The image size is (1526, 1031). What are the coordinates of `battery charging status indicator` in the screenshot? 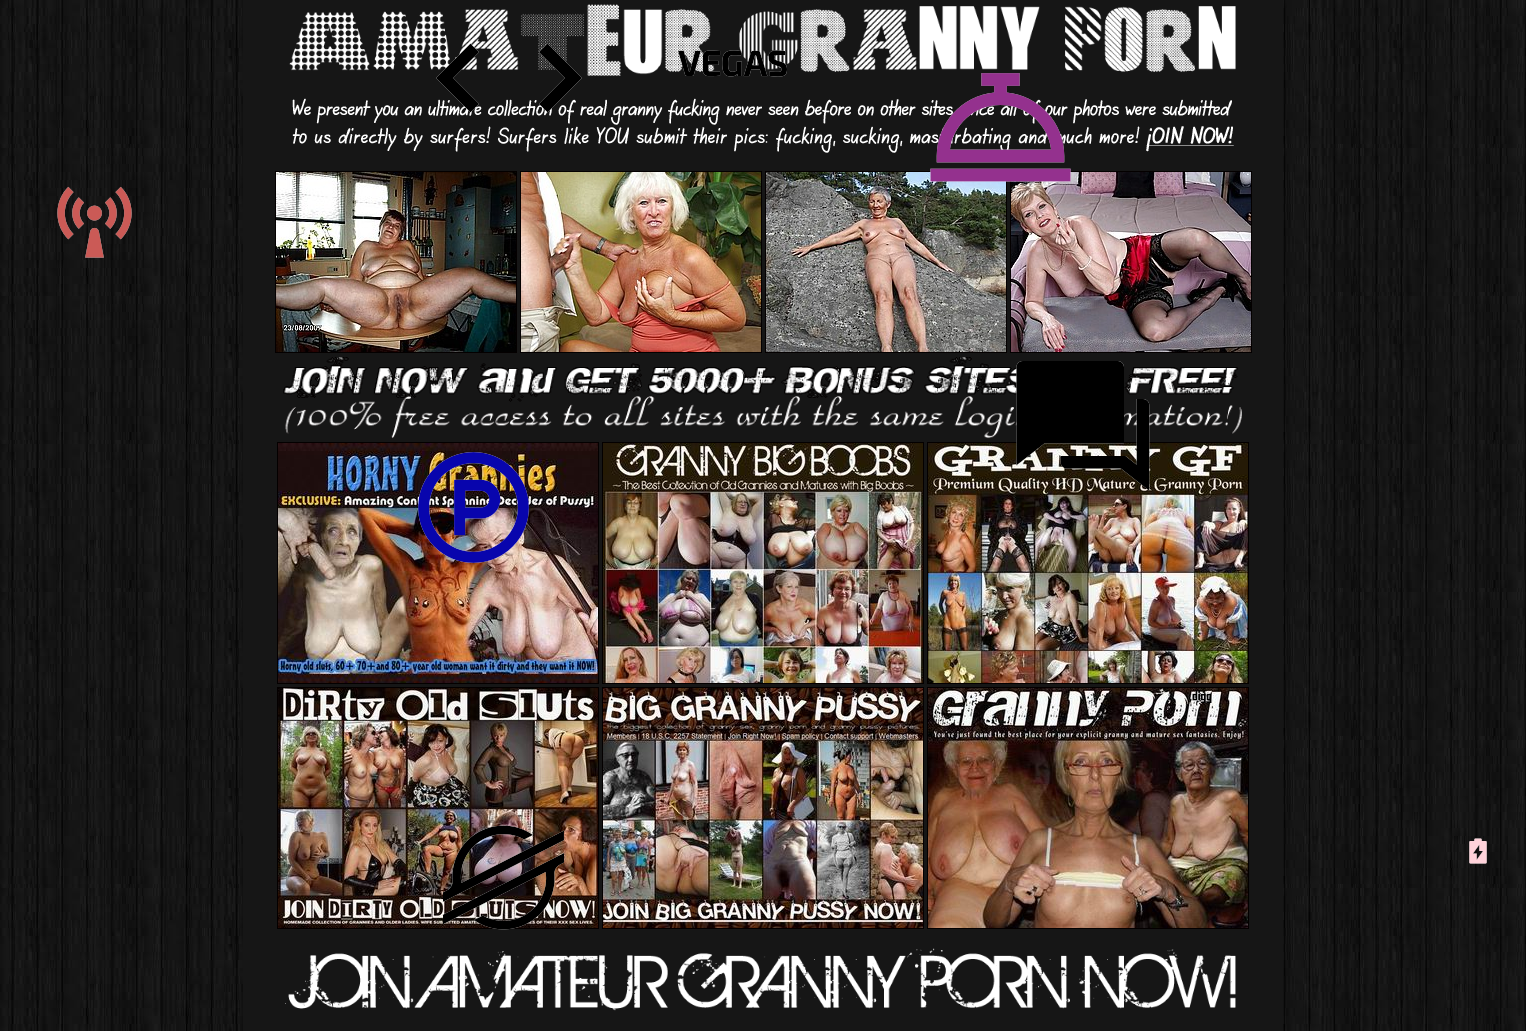 It's located at (1478, 851).